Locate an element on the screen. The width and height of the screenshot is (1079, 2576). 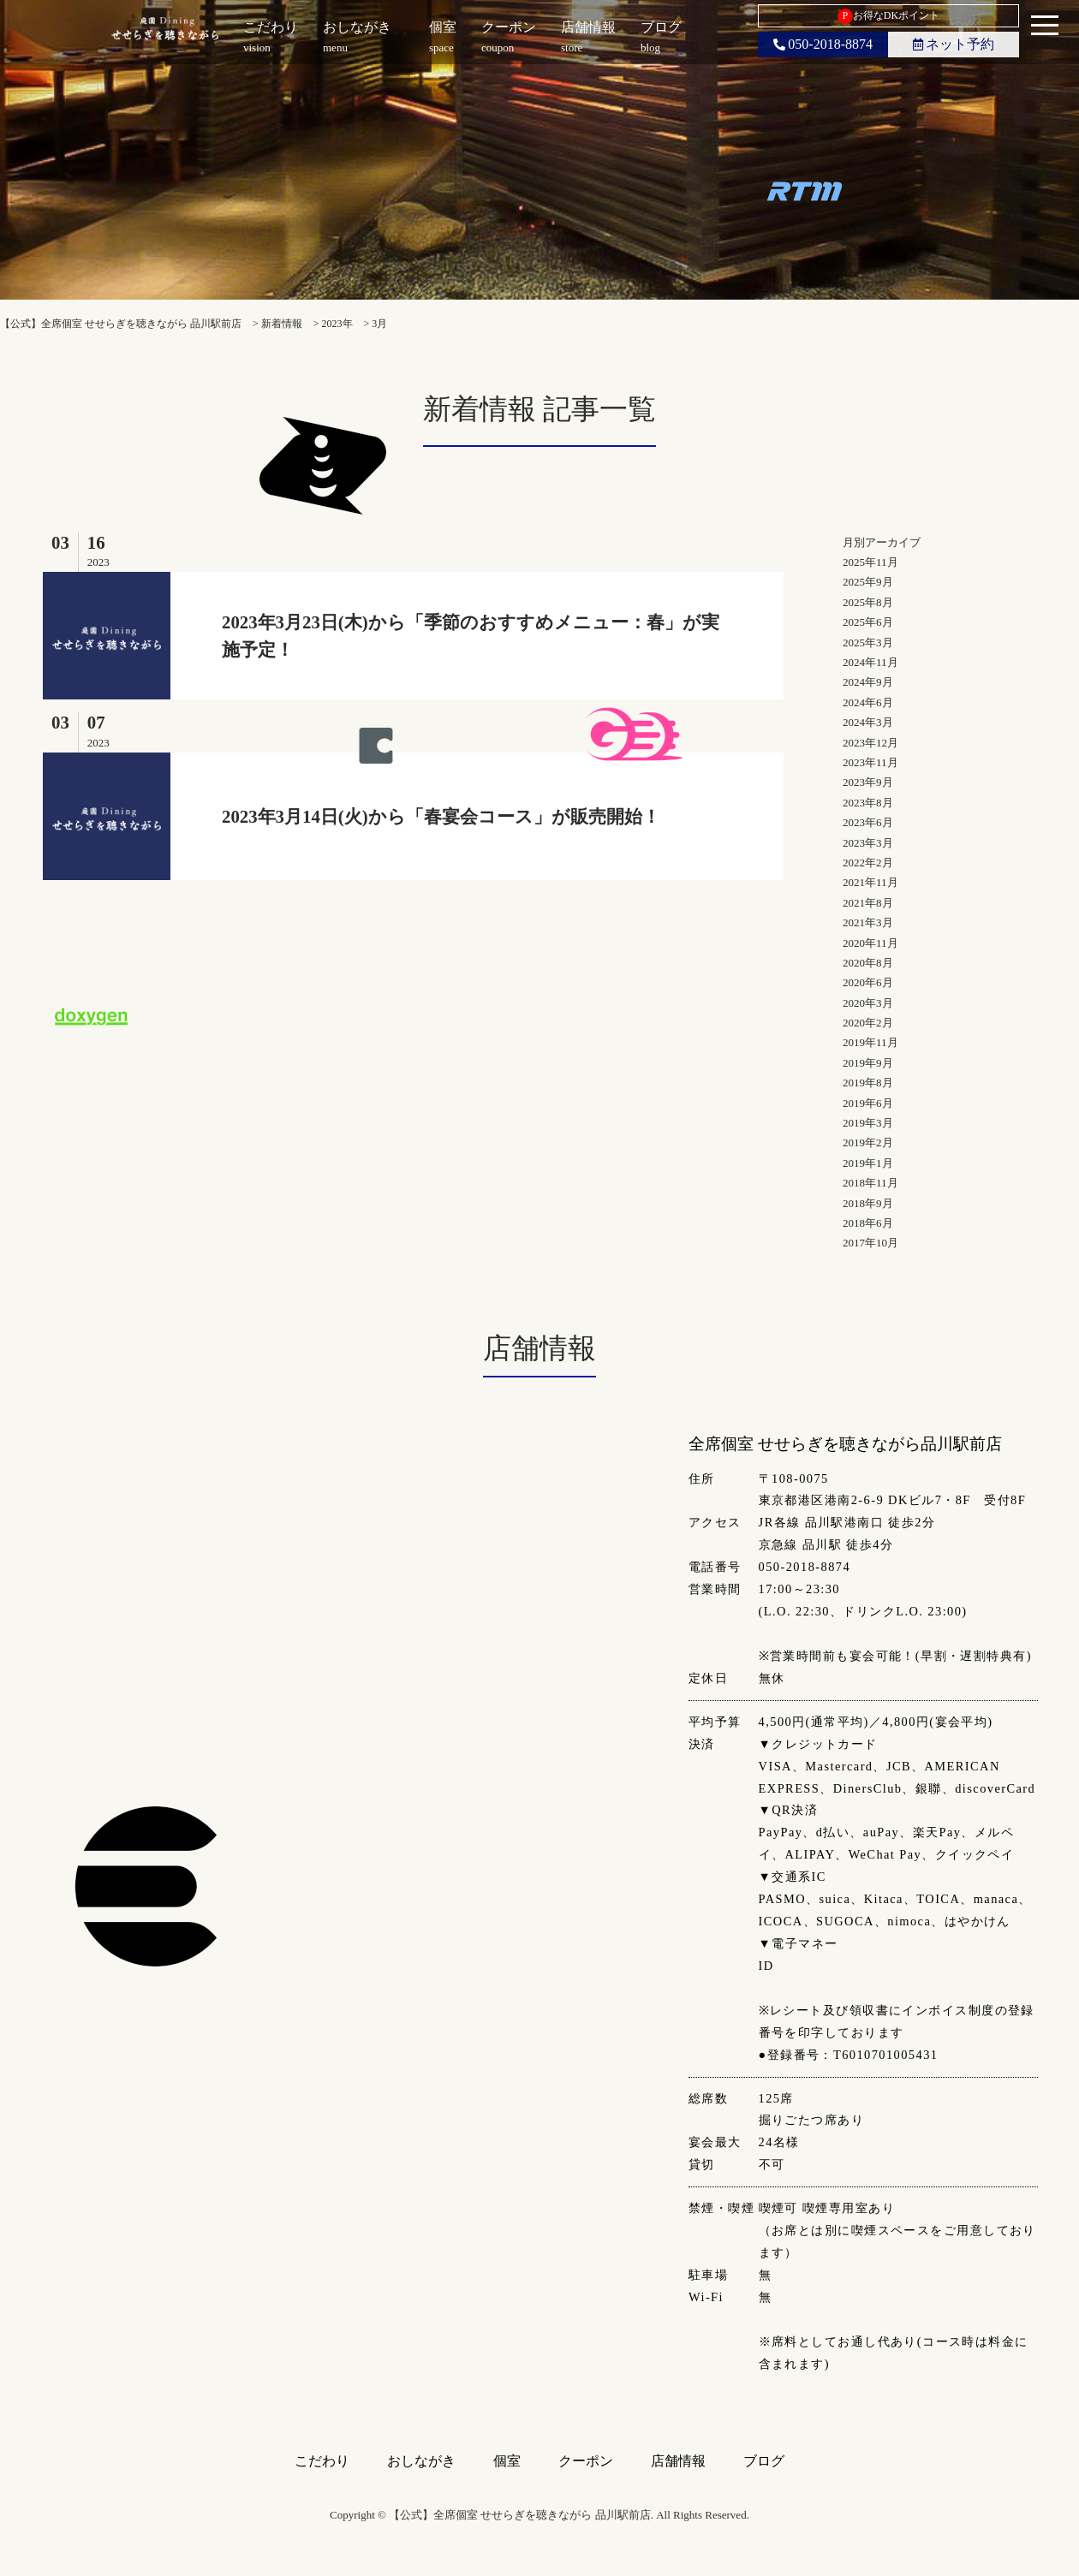
gatling load testing tool logo is located at coordinates (634, 734).